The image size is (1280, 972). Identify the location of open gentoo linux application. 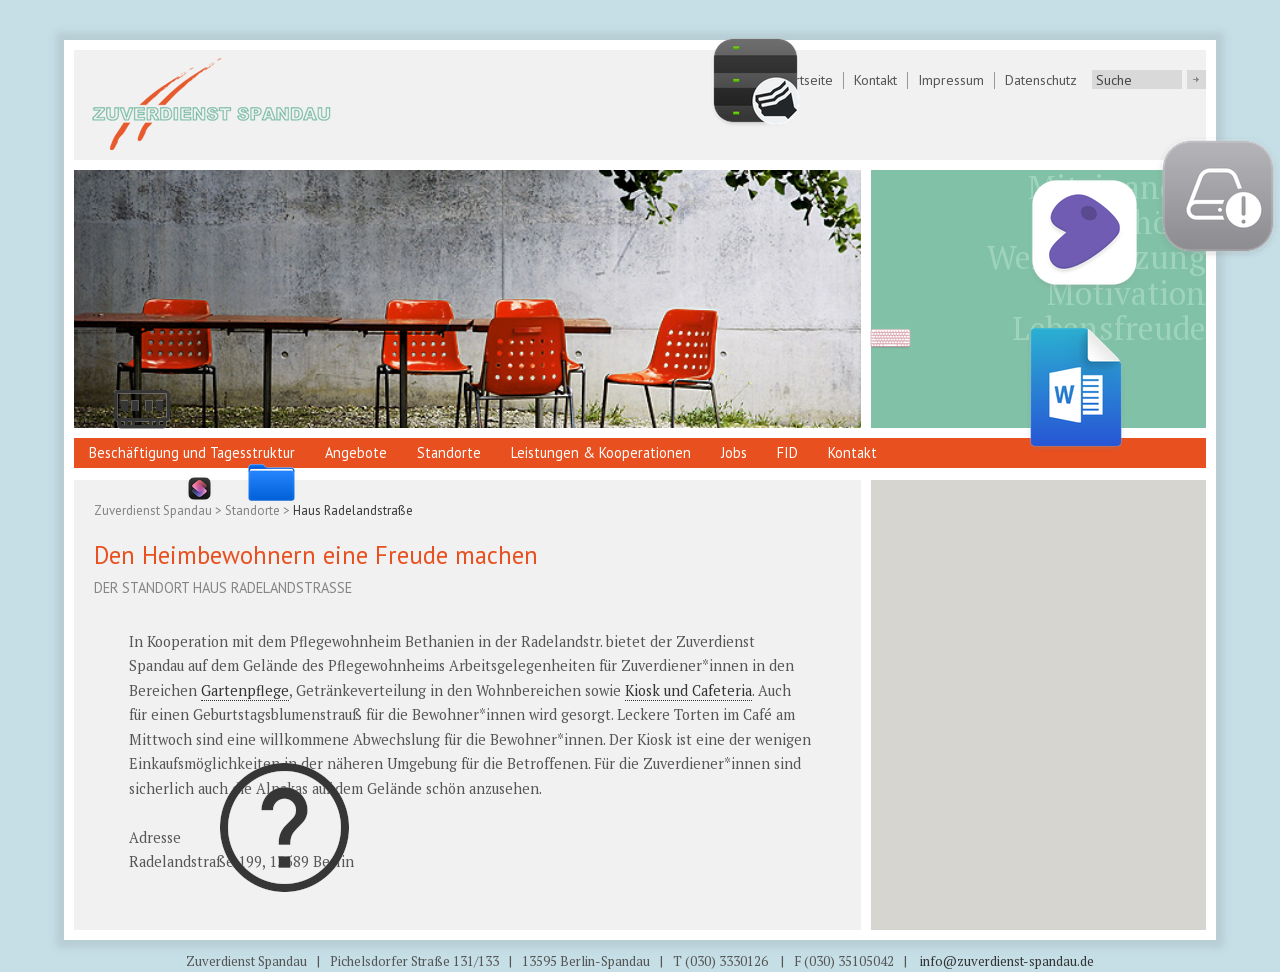
(1084, 232).